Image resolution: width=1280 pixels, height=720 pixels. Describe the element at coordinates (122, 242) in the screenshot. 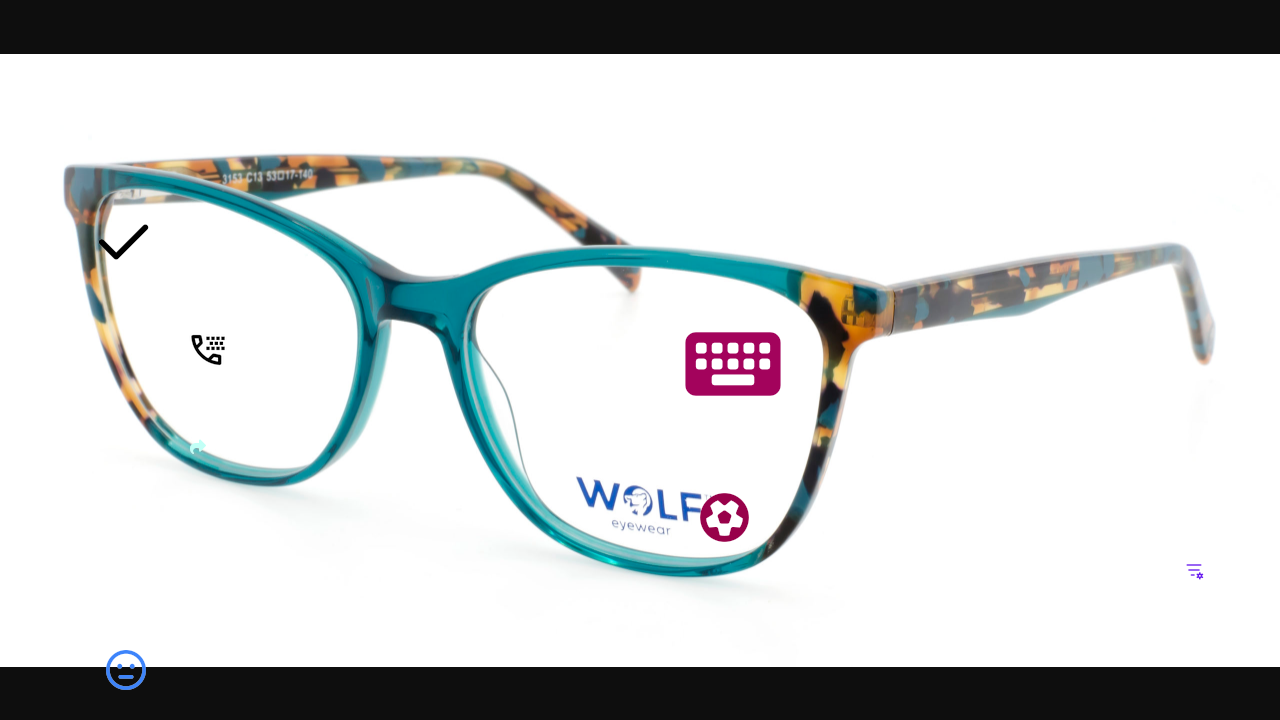

I see `confirm or submit an action` at that location.